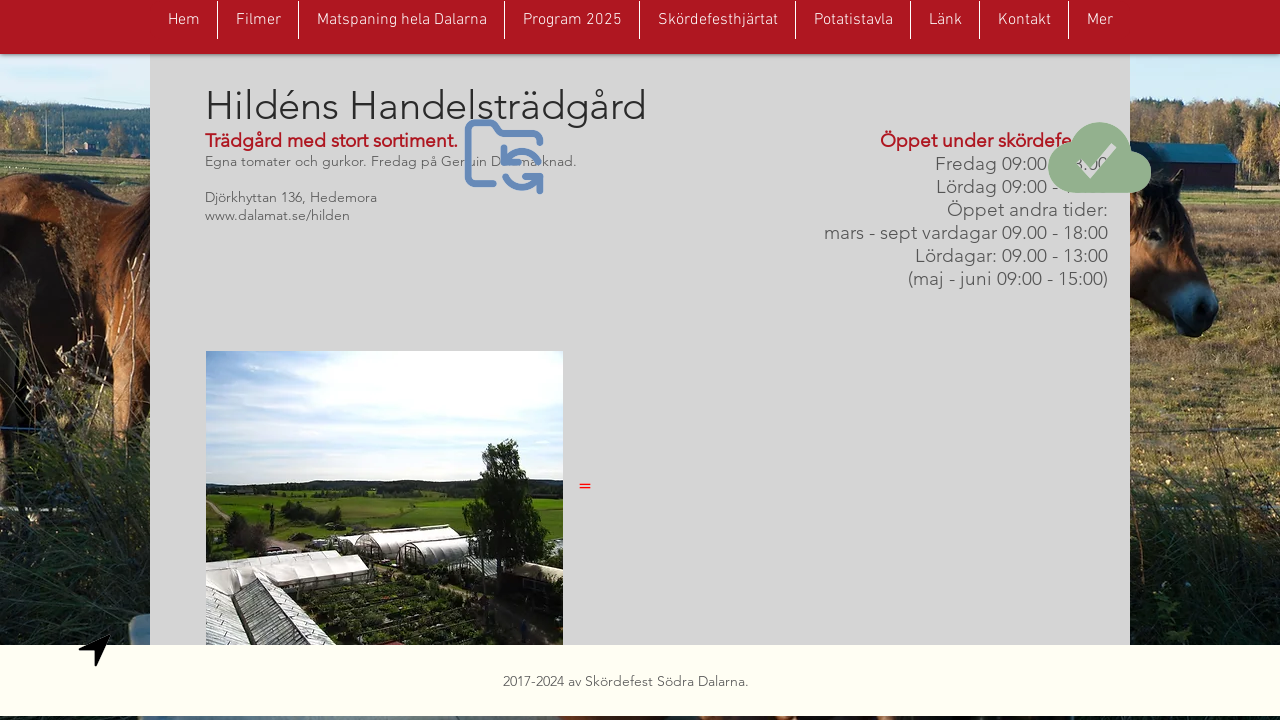 This screenshot has height=720, width=1280. What do you see at coordinates (1099, 157) in the screenshot?
I see `file successfully uploaded to cloud storage` at bounding box center [1099, 157].